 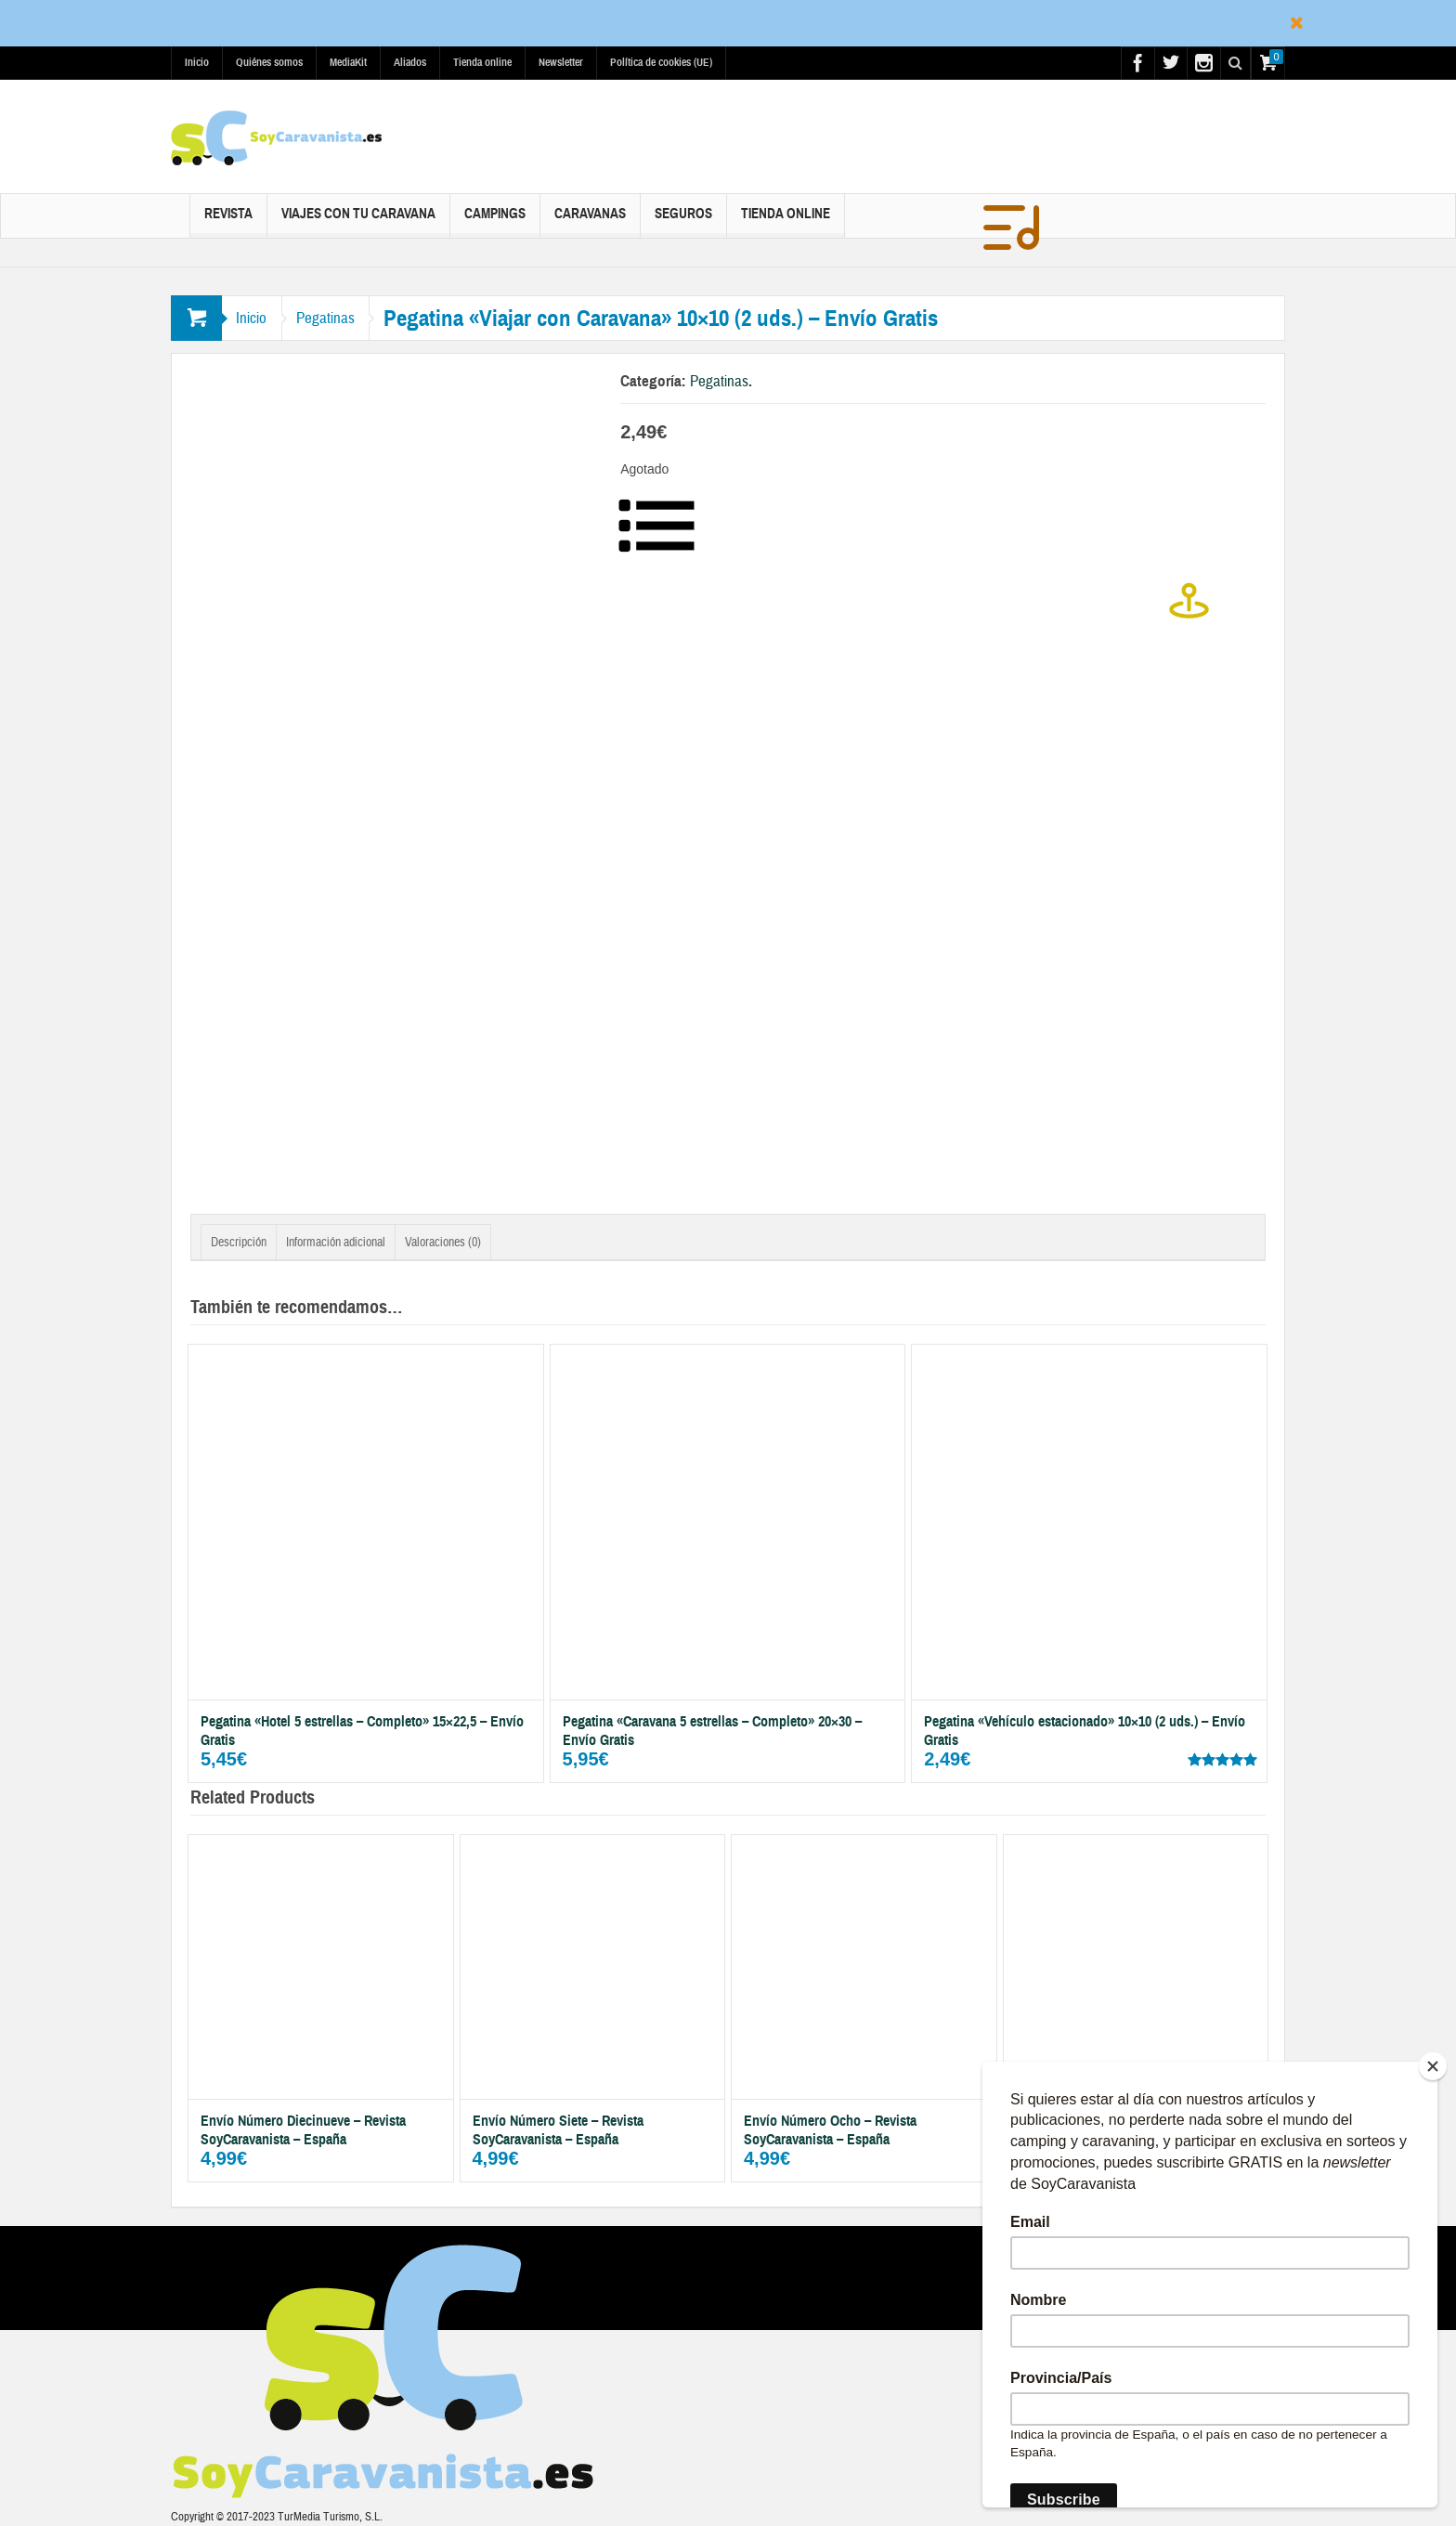 What do you see at coordinates (656, 526) in the screenshot?
I see `view items in a list format` at bounding box center [656, 526].